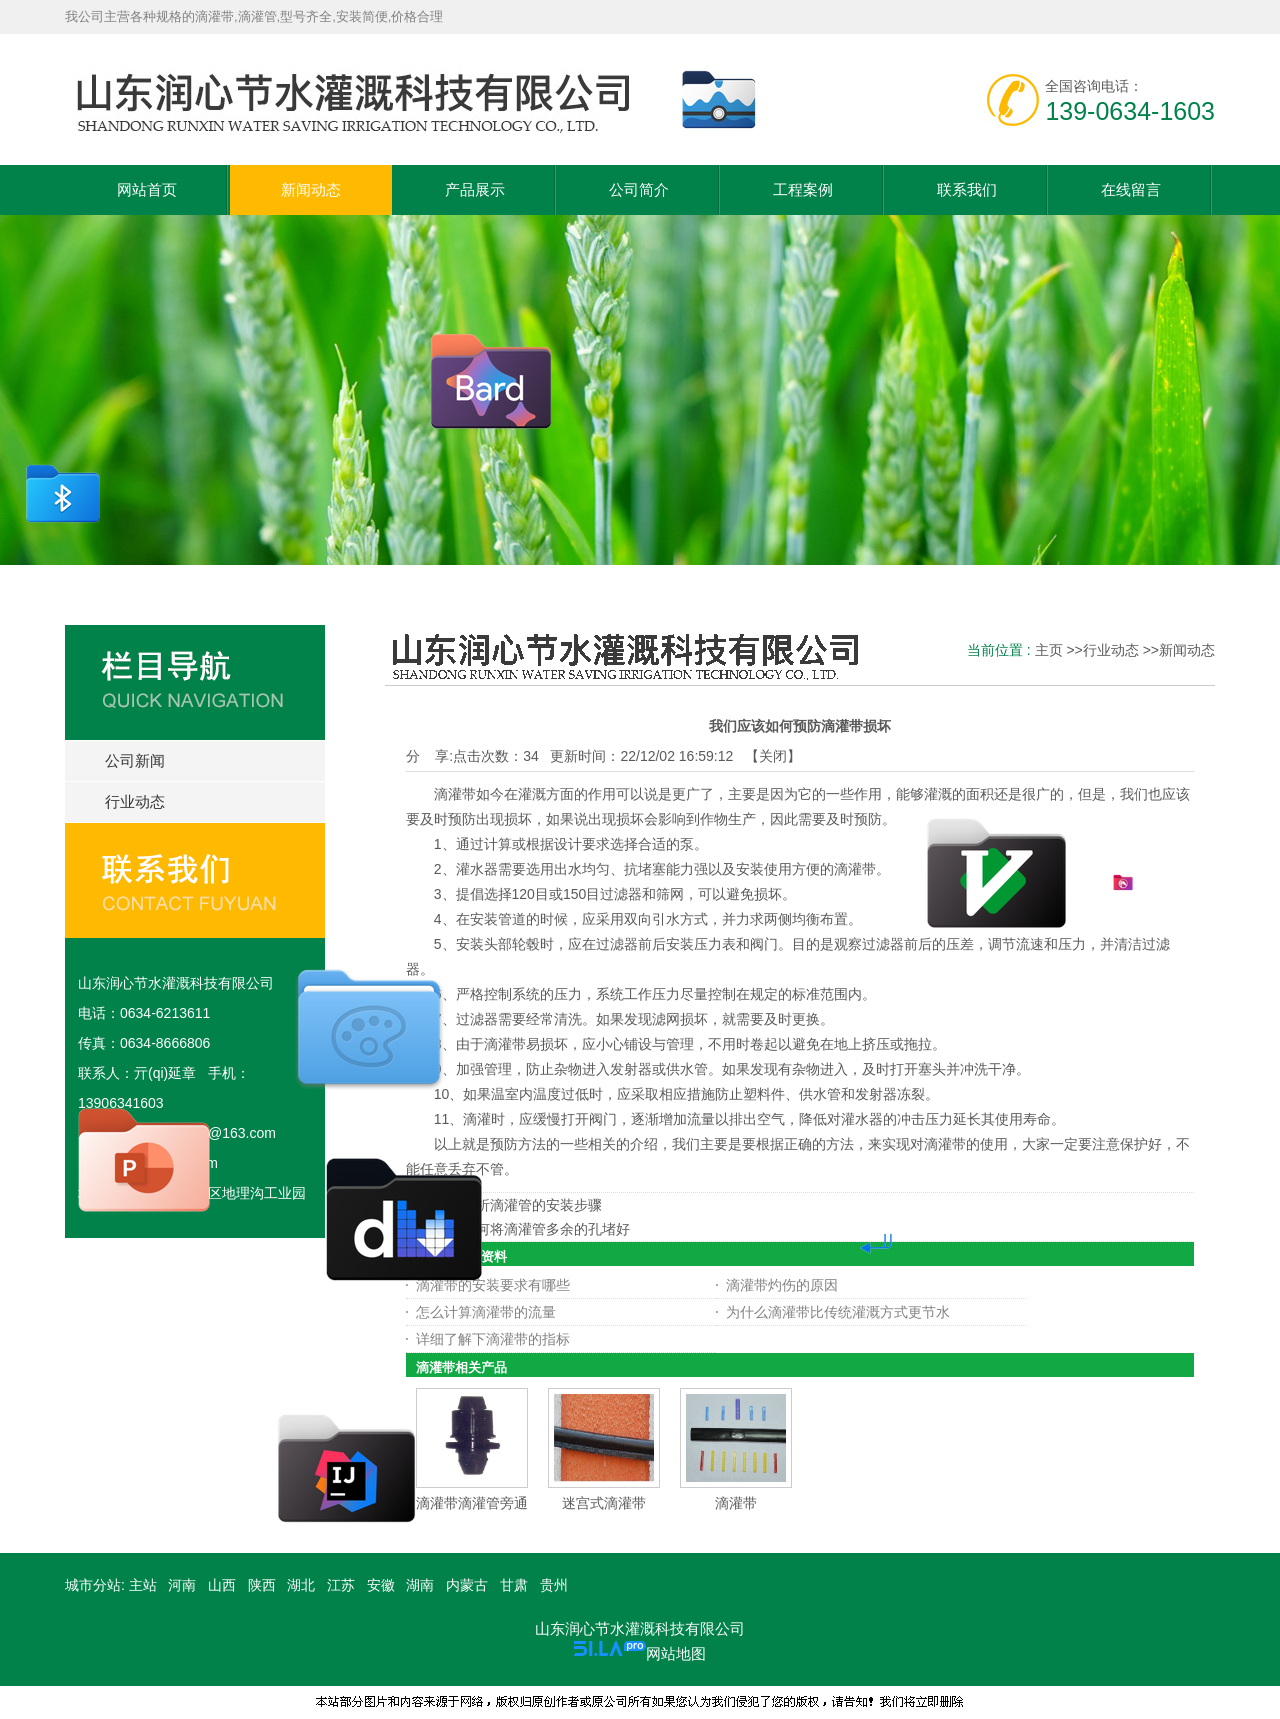 The height and width of the screenshot is (1719, 1280). What do you see at coordinates (1123, 883) in the screenshot?
I see `open garuda linux system folder` at bounding box center [1123, 883].